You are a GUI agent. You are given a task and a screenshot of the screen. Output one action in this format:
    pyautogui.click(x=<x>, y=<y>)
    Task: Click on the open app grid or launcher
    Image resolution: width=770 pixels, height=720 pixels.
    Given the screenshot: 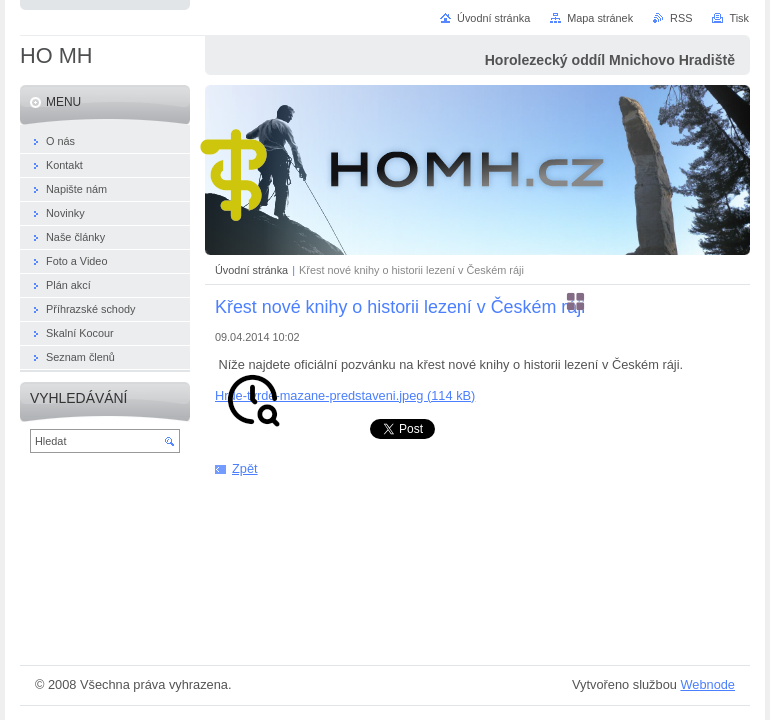 What is the action you would take?
    pyautogui.click(x=575, y=301)
    